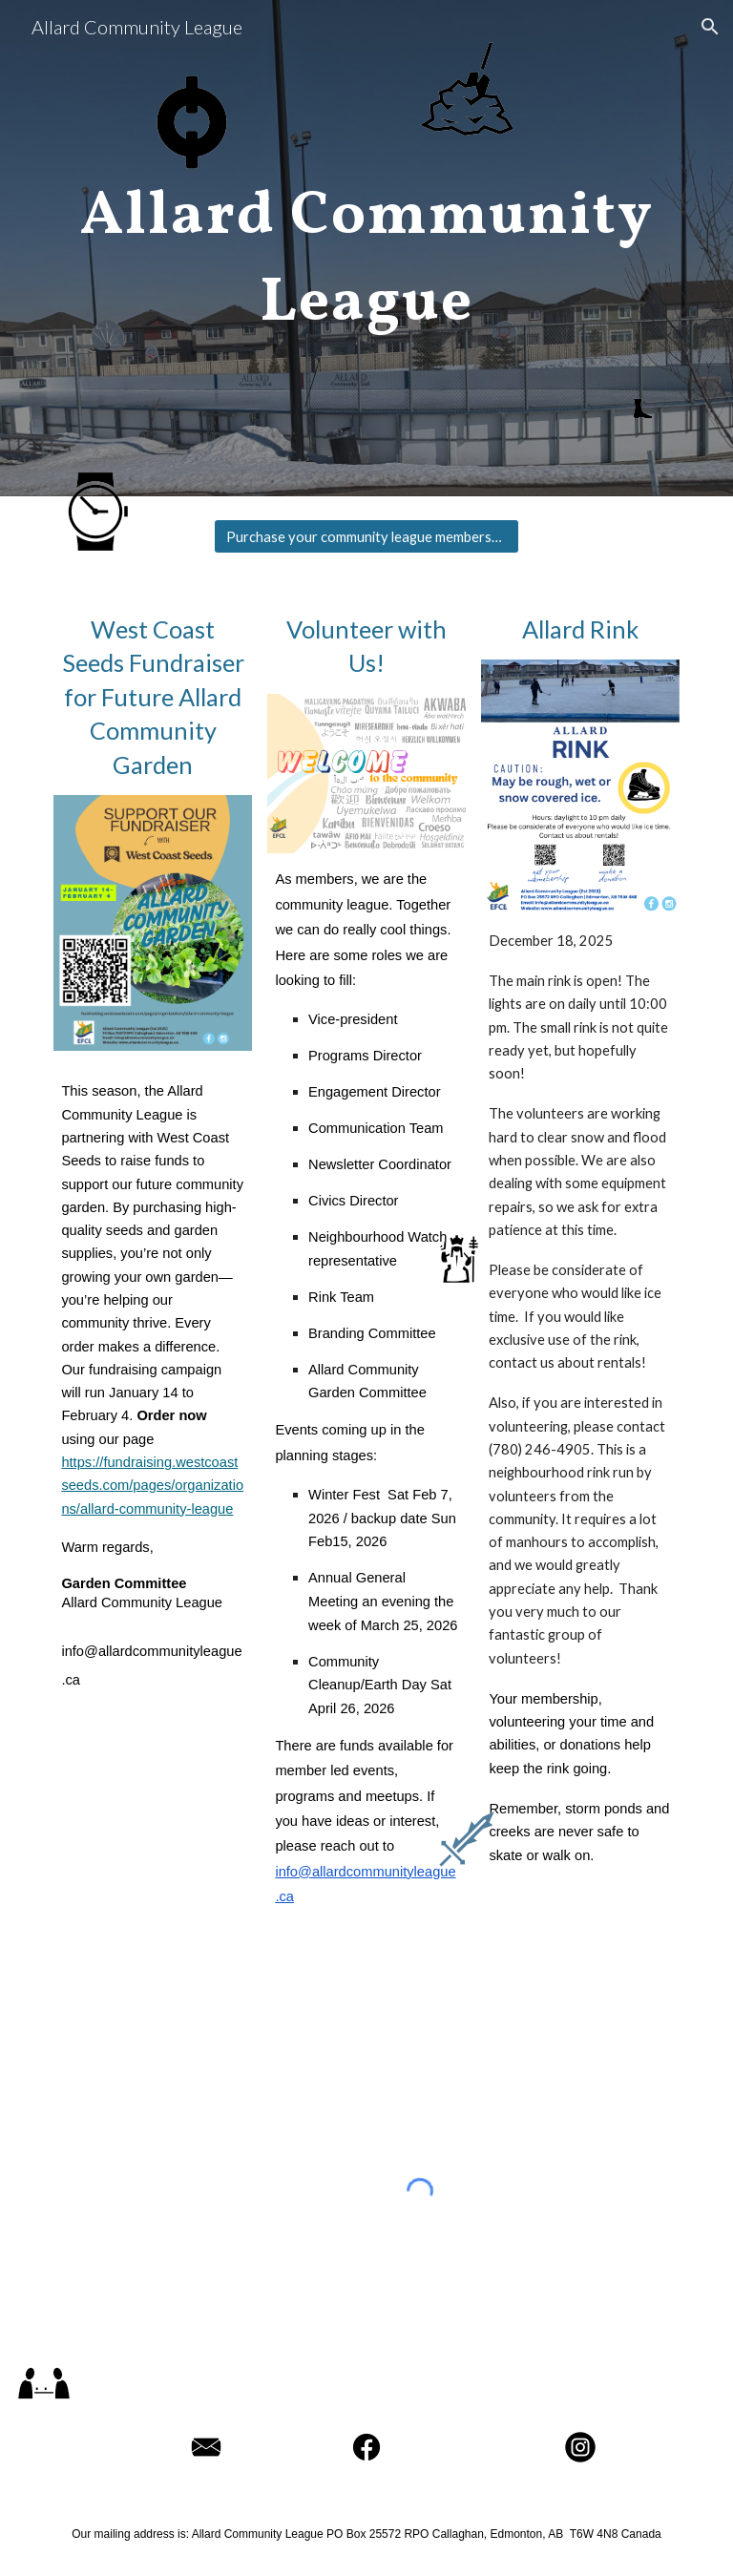 The width and height of the screenshot is (733, 2576). Describe the element at coordinates (466, 1839) in the screenshot. I see `equip a broken or shattered weapon` at that location.